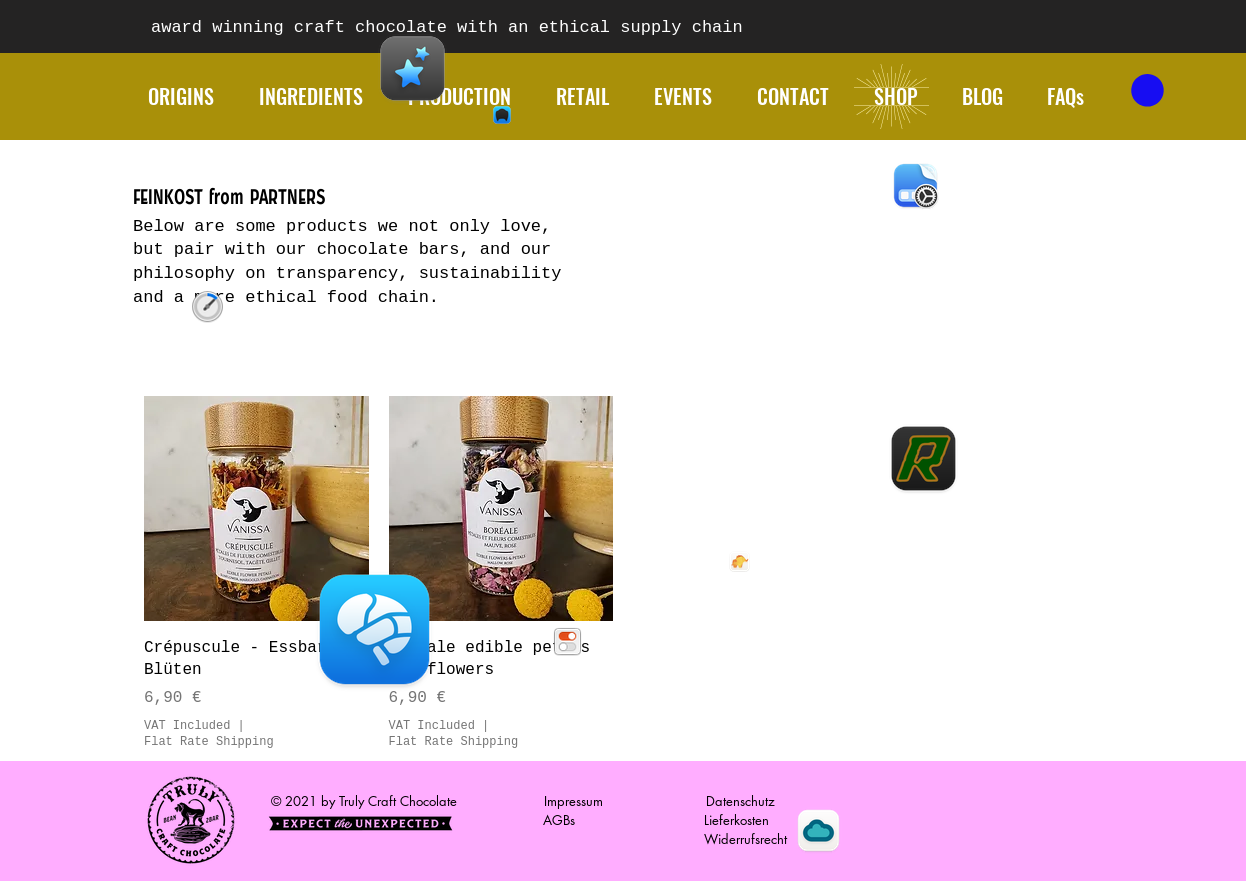 This screenshot has height=881, width=1246. I want to click on open TablePlus database management app, so click(739, 561).